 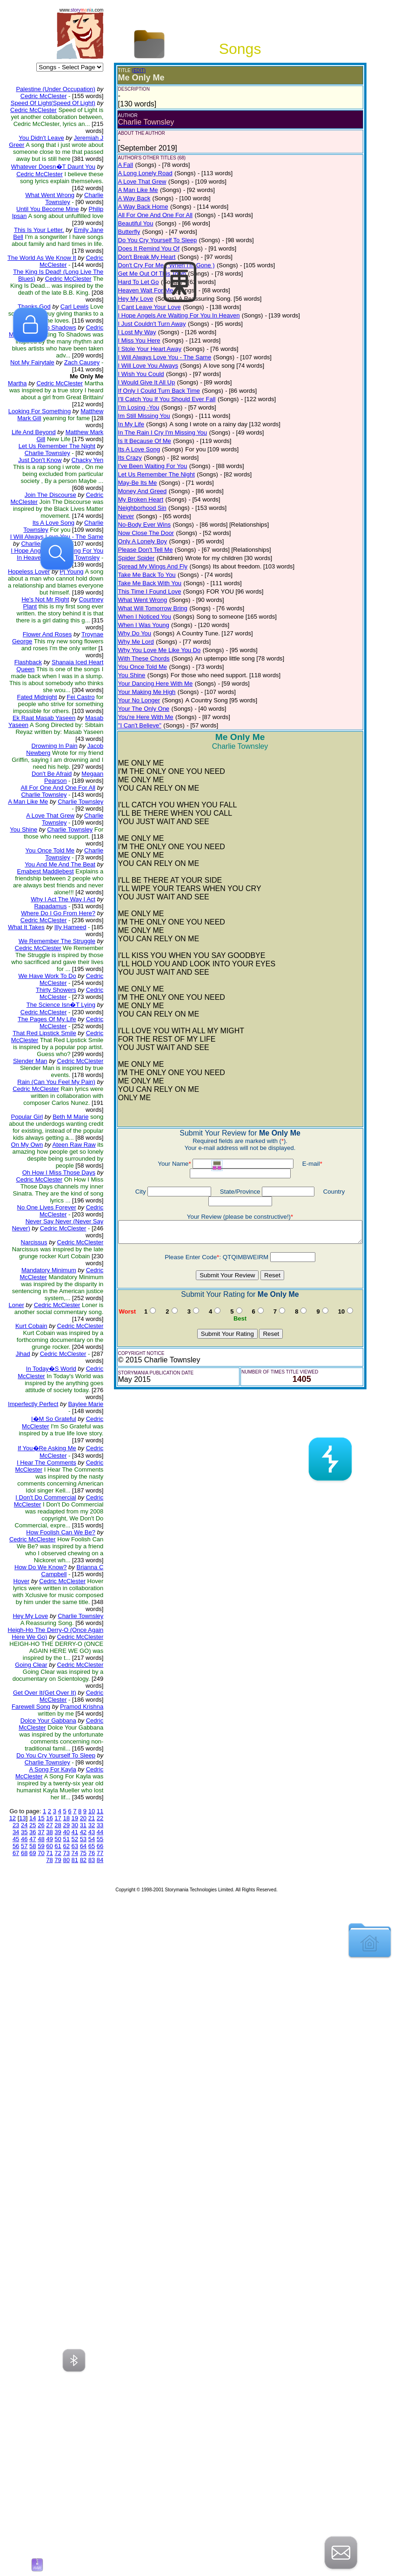 What do you see at coordinates (57, 554) in the screenshot?
I see `open search preferences or settings` at bounding box center [57, 554].